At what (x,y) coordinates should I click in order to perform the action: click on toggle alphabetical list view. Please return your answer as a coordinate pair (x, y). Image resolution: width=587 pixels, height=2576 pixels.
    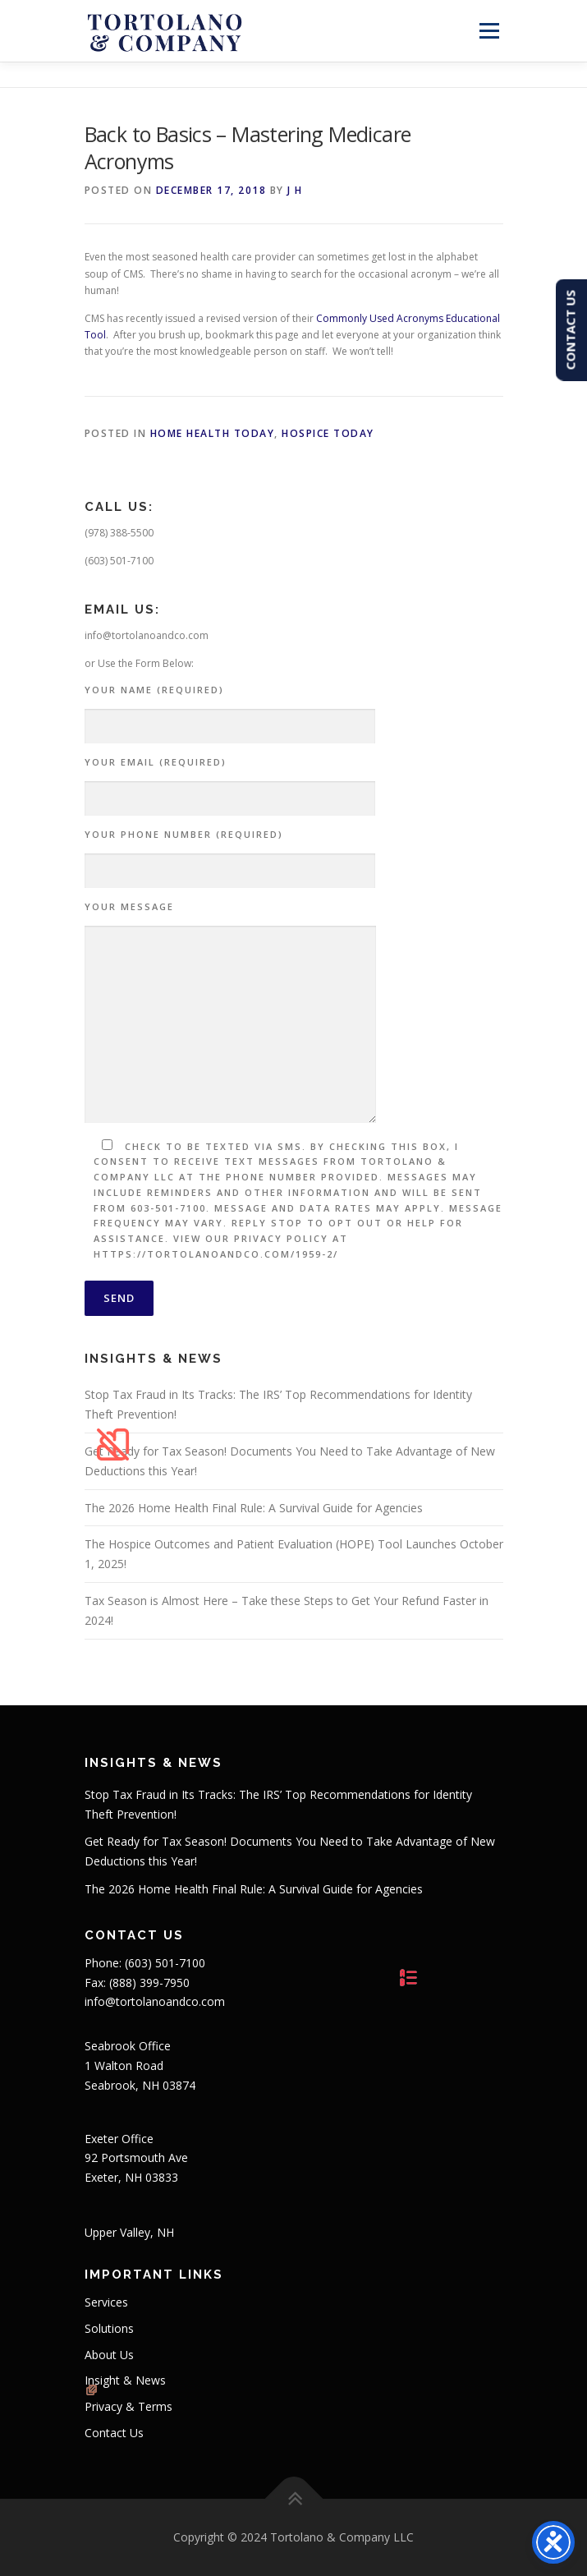
    Looking at the image, I should click on (408, 1977).